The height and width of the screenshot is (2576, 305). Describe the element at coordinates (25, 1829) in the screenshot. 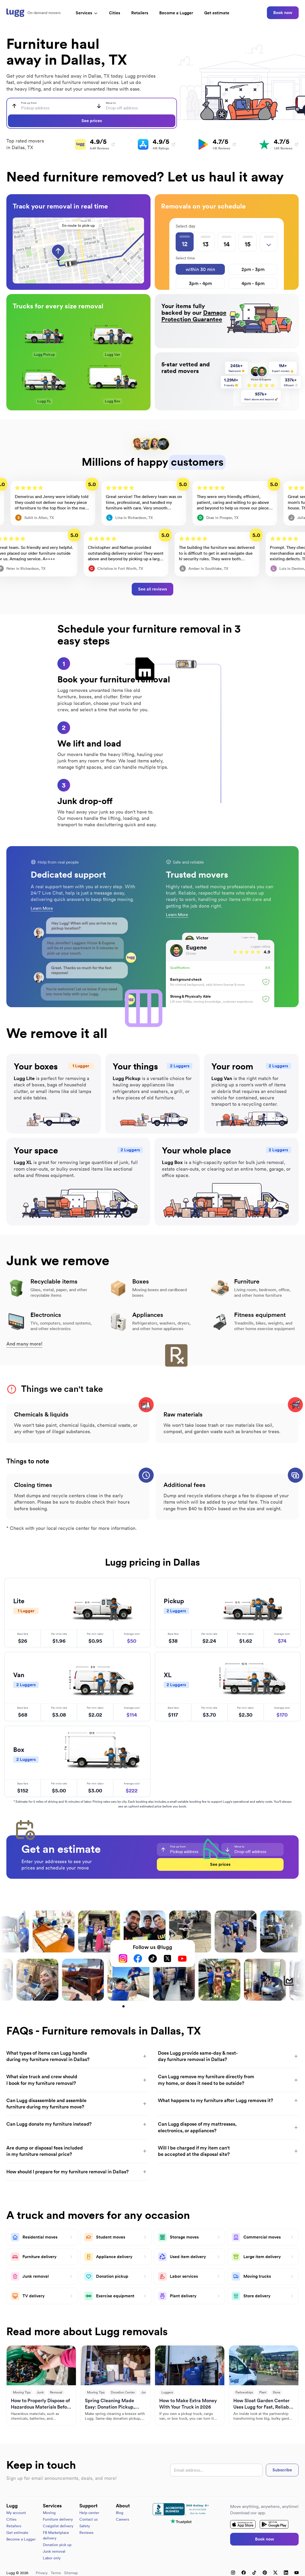

I see `schedule an event with a specific time` at that location.